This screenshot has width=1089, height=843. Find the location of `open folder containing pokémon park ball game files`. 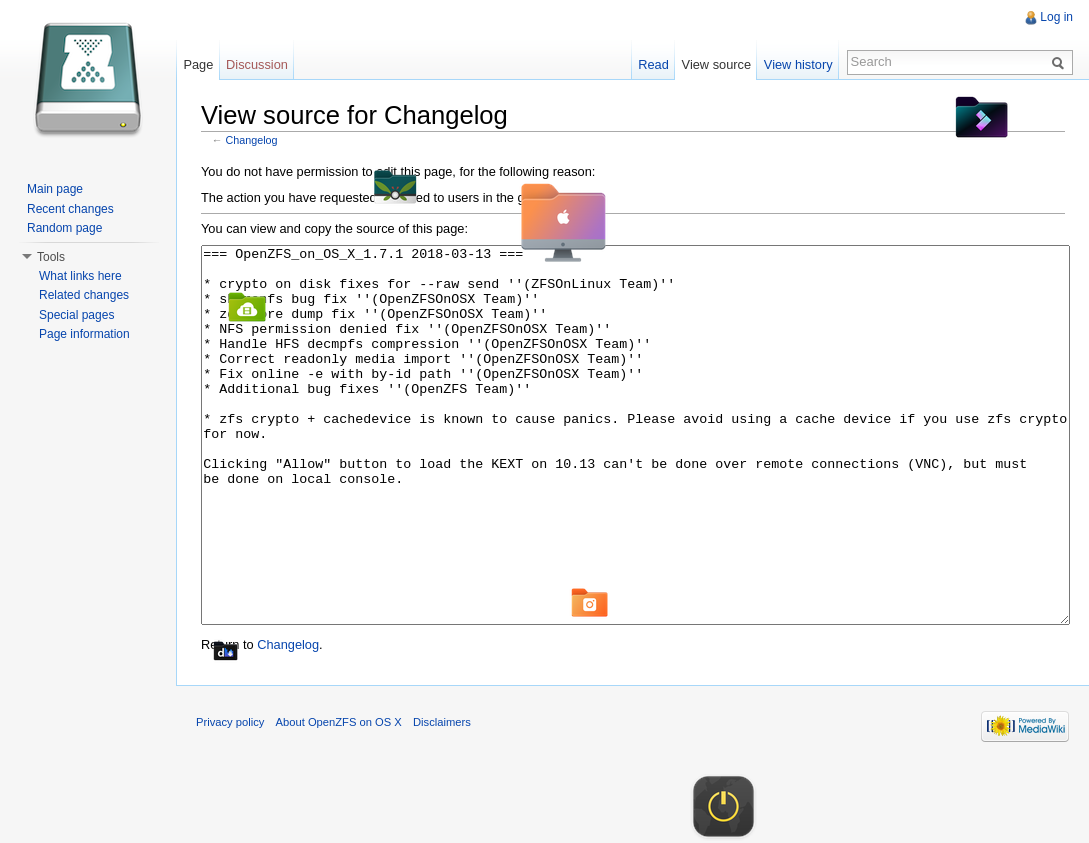

open folder containing pokémon park ball game files is located at coordinates (395, 188).